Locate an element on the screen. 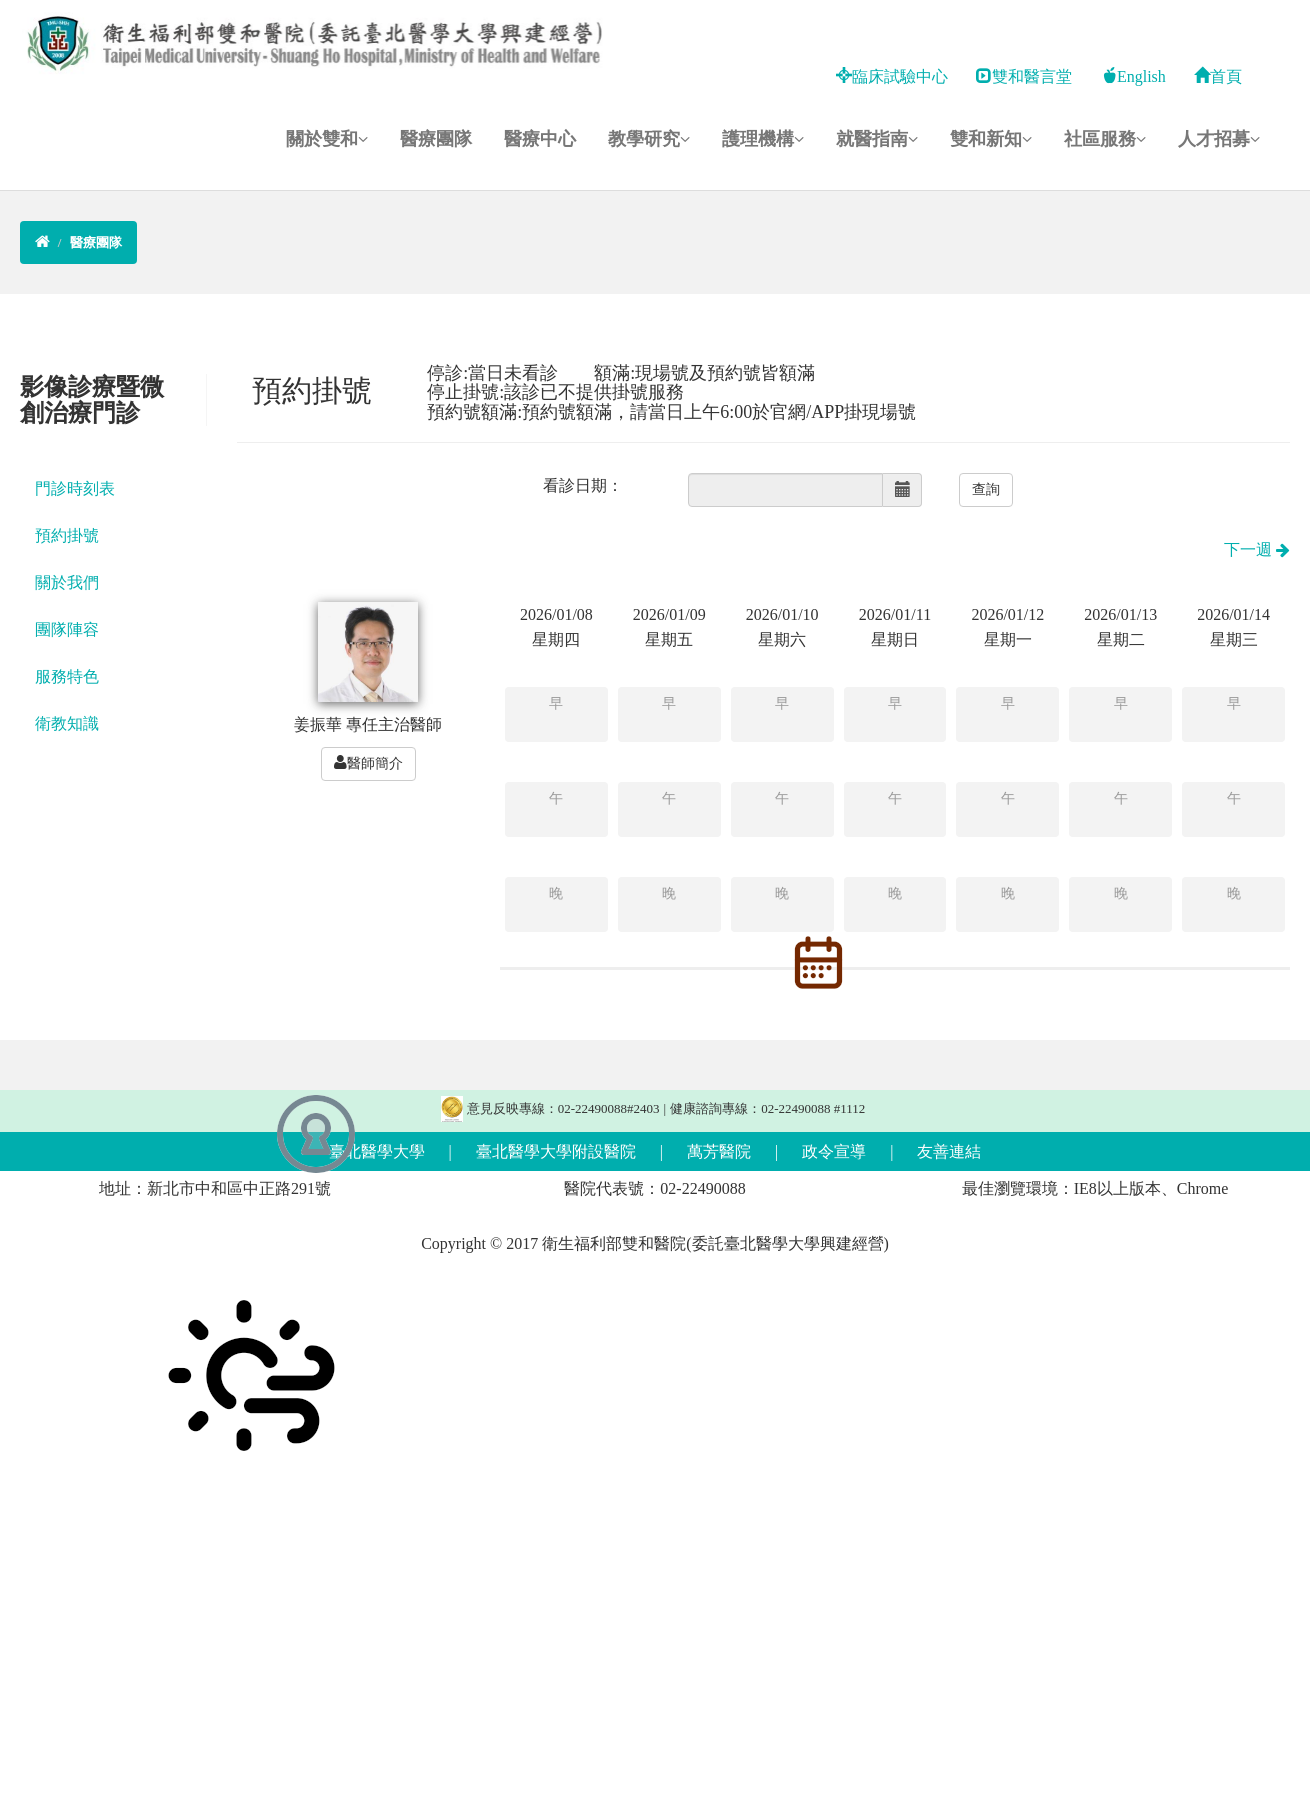 The width and height of the screenshot is (1310, 1811). view weekly calendar is located at coordinates (818, 962).